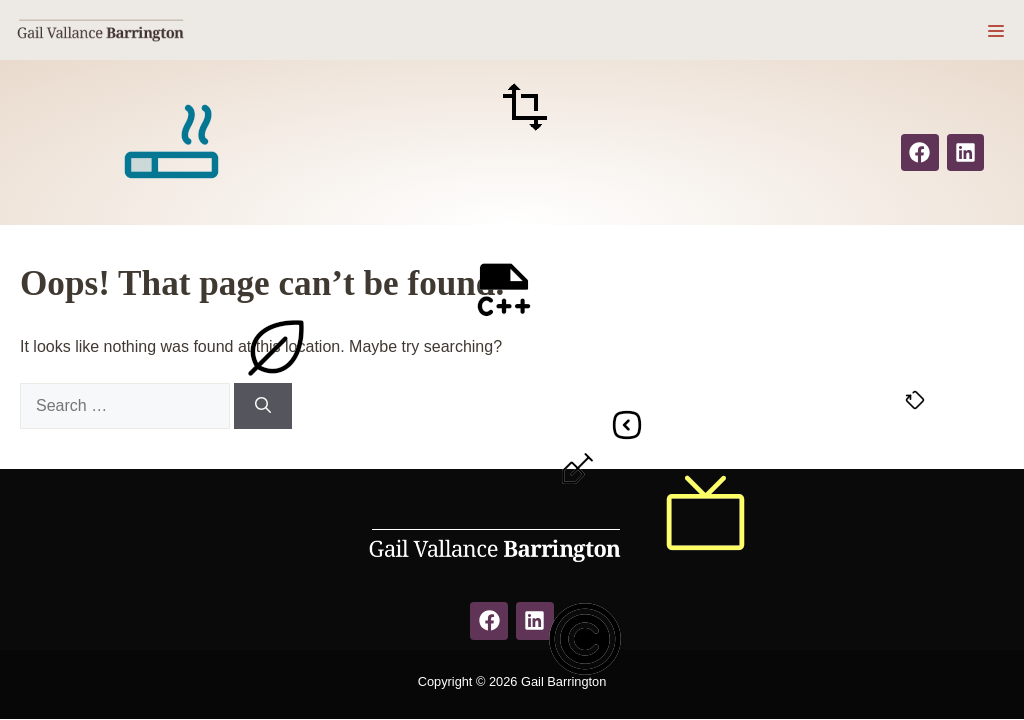 This screenshot has width=1024, height=720. What do you see at coordinates (171, 151) in the screenshot?
I see `indicates a designated smoking area` at bounding box center [171, 151].